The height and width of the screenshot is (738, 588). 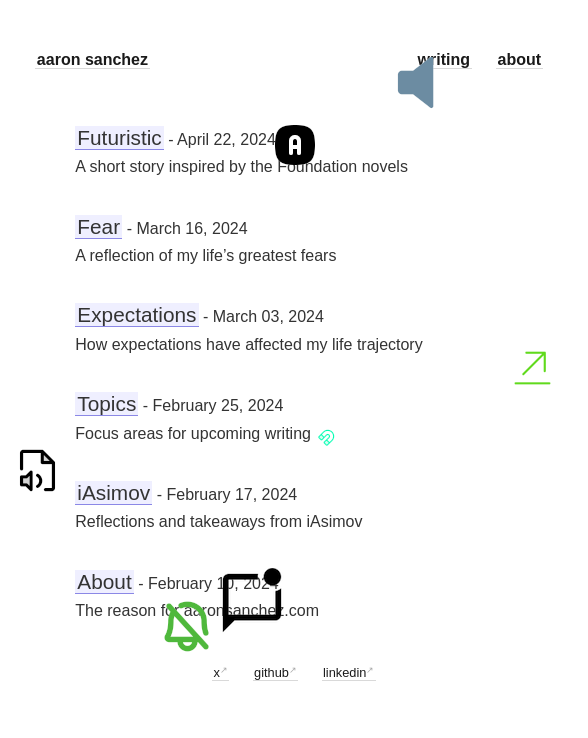 What do you see at coordinates (532, 366) in the screenshot?
I see `open link in new window or tab` at bounding box center [532, 366].